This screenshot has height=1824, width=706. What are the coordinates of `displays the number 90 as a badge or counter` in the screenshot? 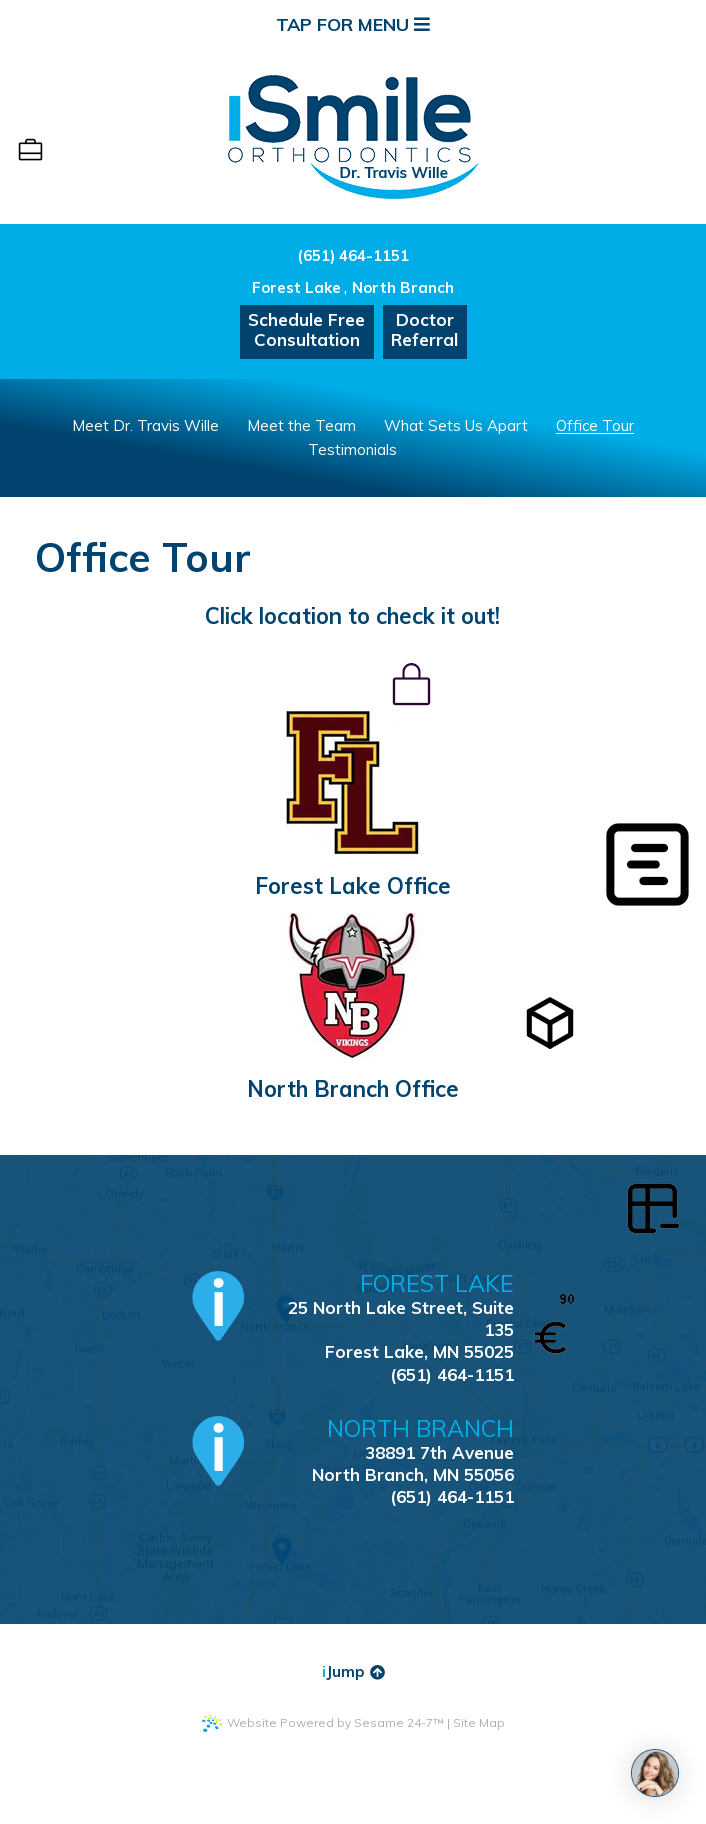 It's located at (567, 1299).